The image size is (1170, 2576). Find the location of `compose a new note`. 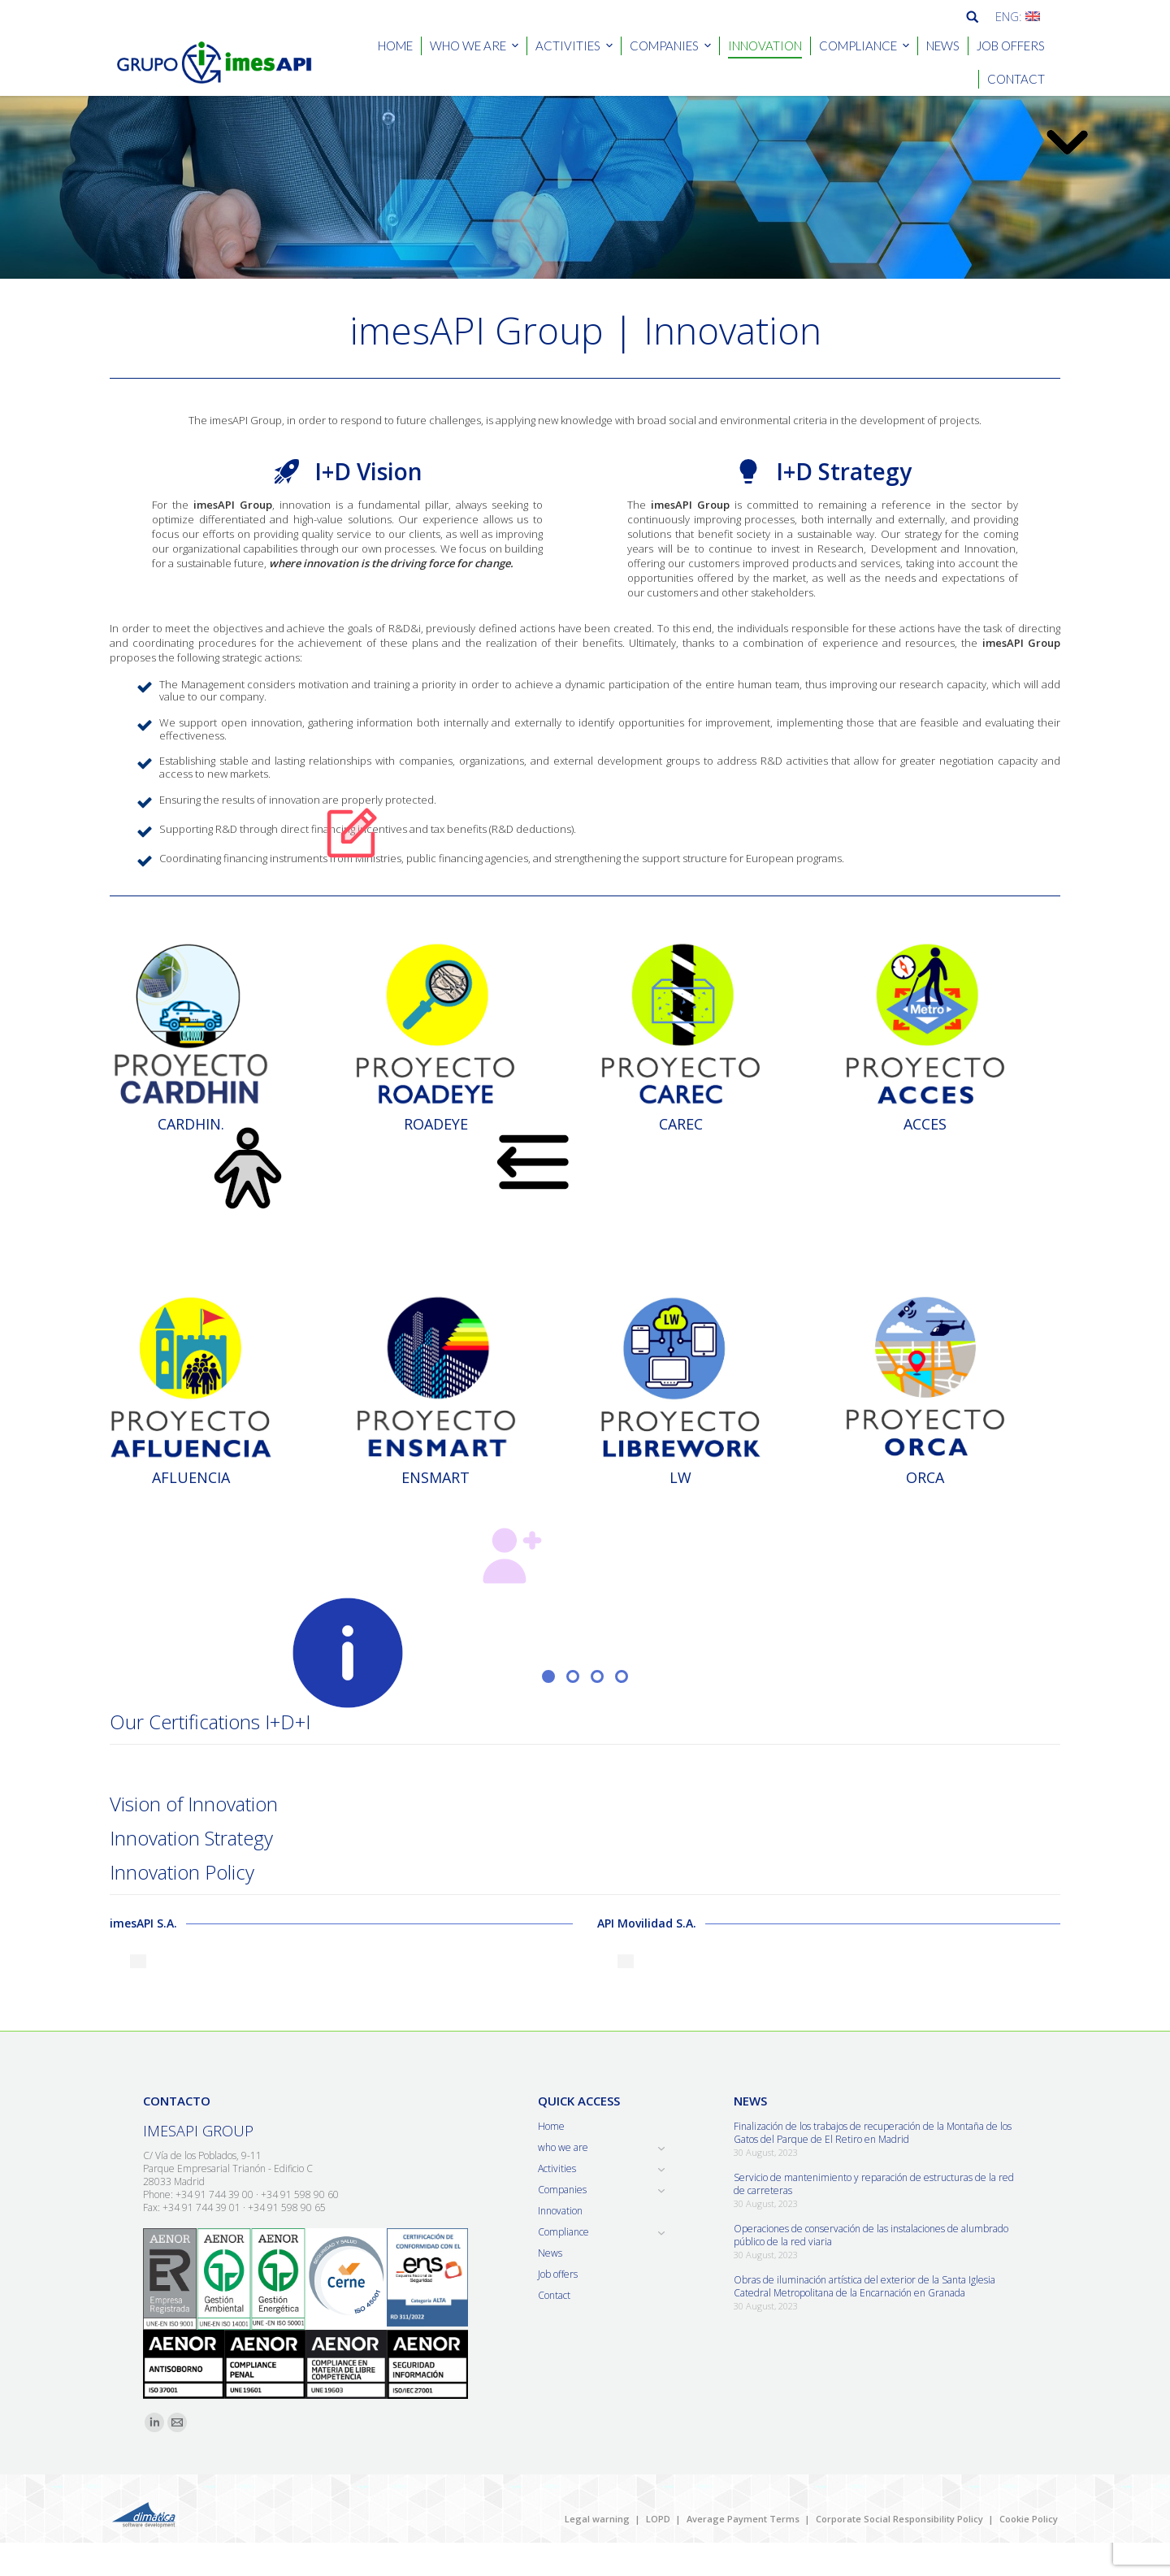

compose a new note is located at coordinates (351, 834).